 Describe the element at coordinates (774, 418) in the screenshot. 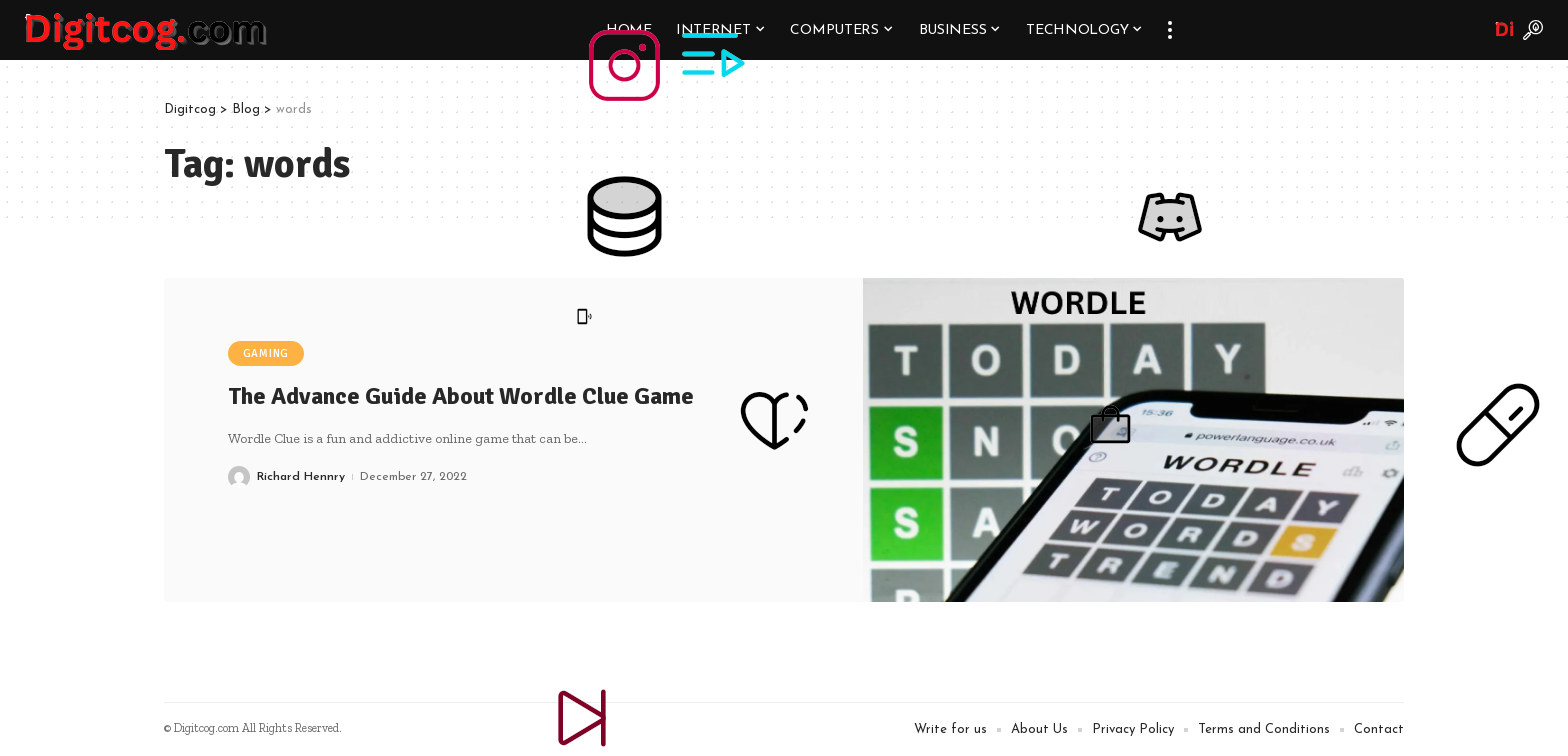

I see `indicates partial like or favorite status` at that location.